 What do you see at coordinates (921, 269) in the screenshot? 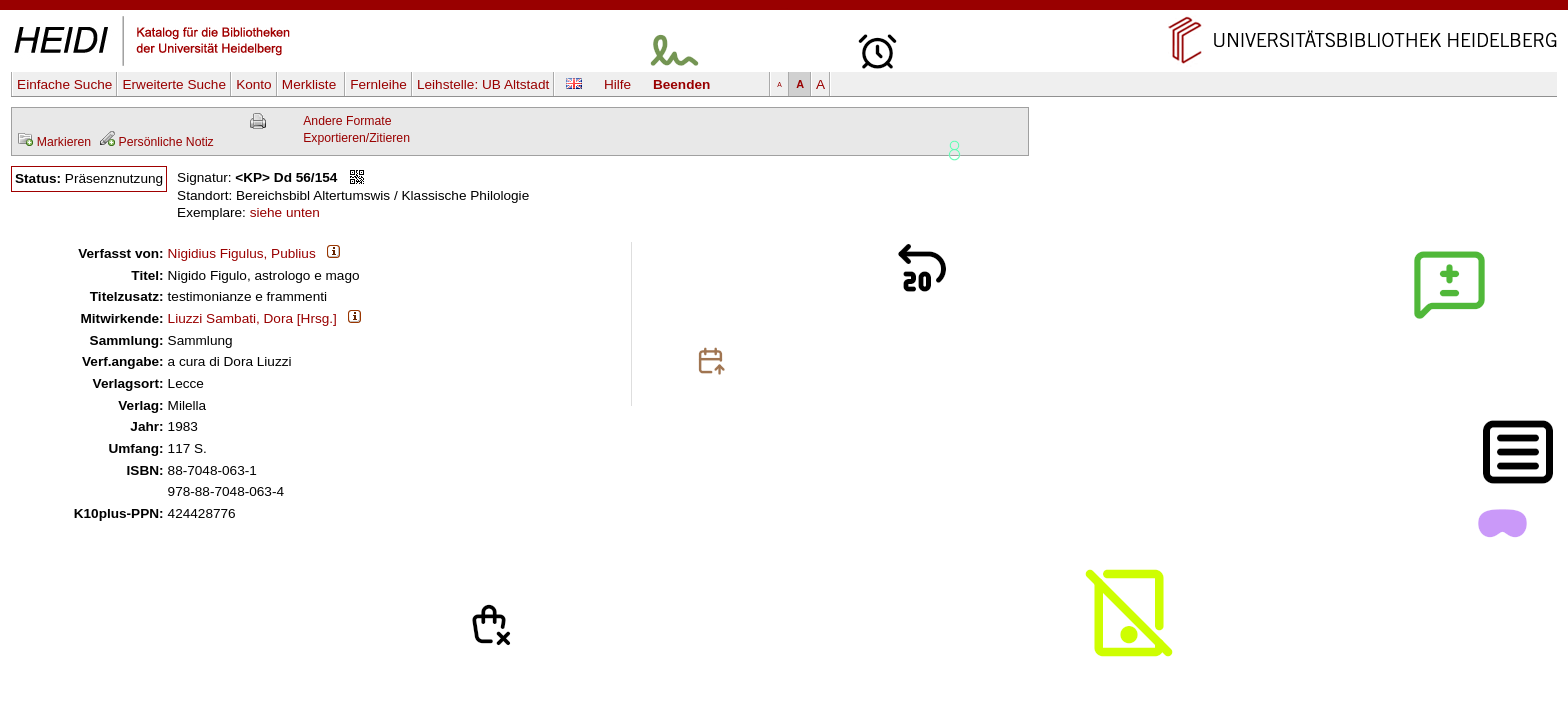
I see `skip backward 20 seconds` at bounding box center [921, 269].